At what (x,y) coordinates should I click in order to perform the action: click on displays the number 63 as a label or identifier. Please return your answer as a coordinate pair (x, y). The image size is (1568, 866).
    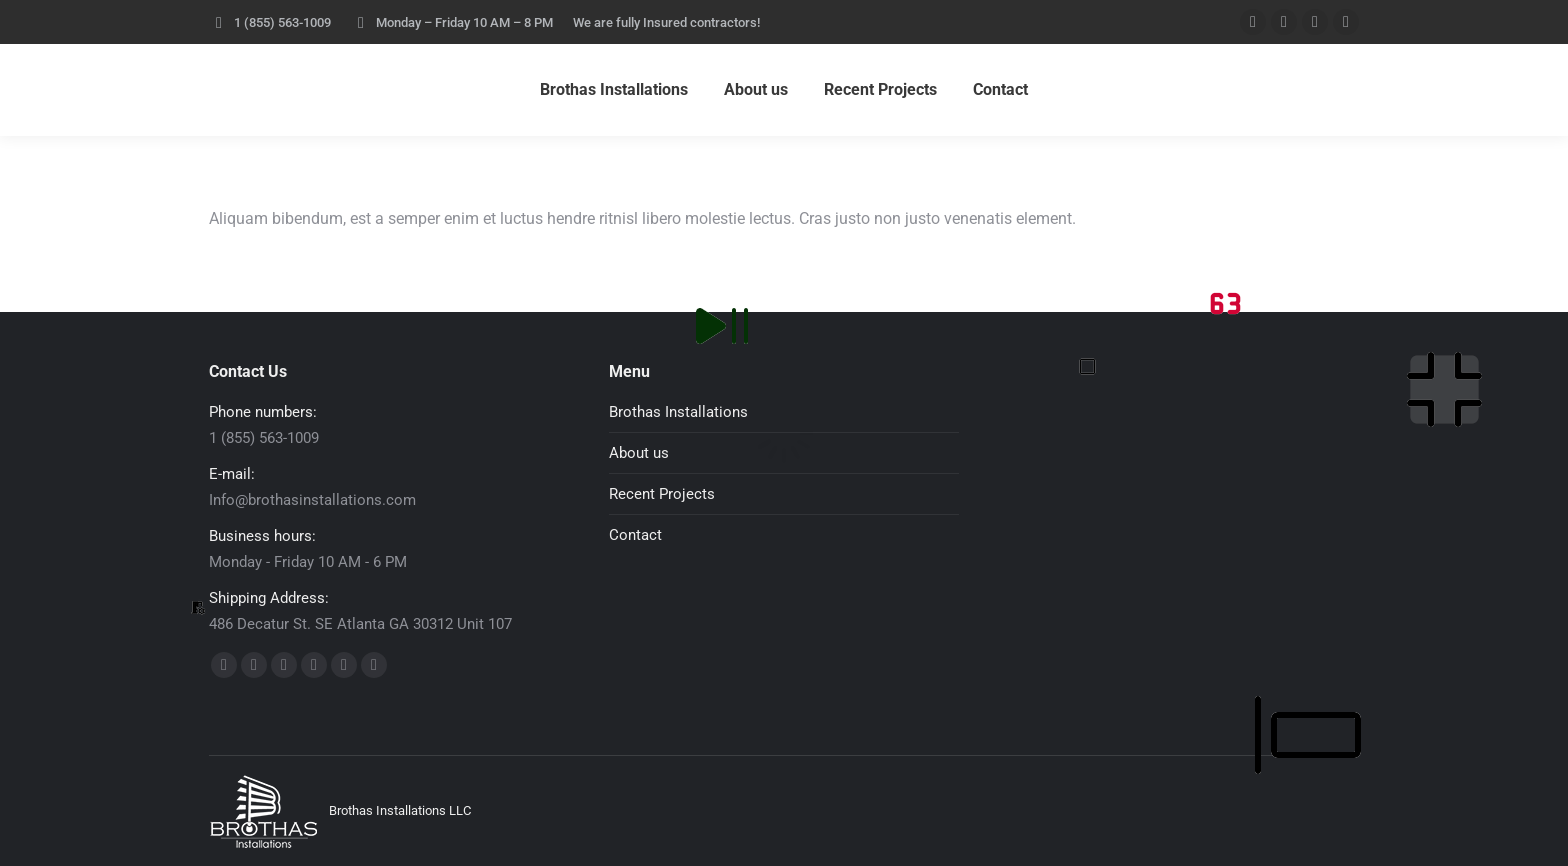
    Looking at the image, I should click on (1225, 303).